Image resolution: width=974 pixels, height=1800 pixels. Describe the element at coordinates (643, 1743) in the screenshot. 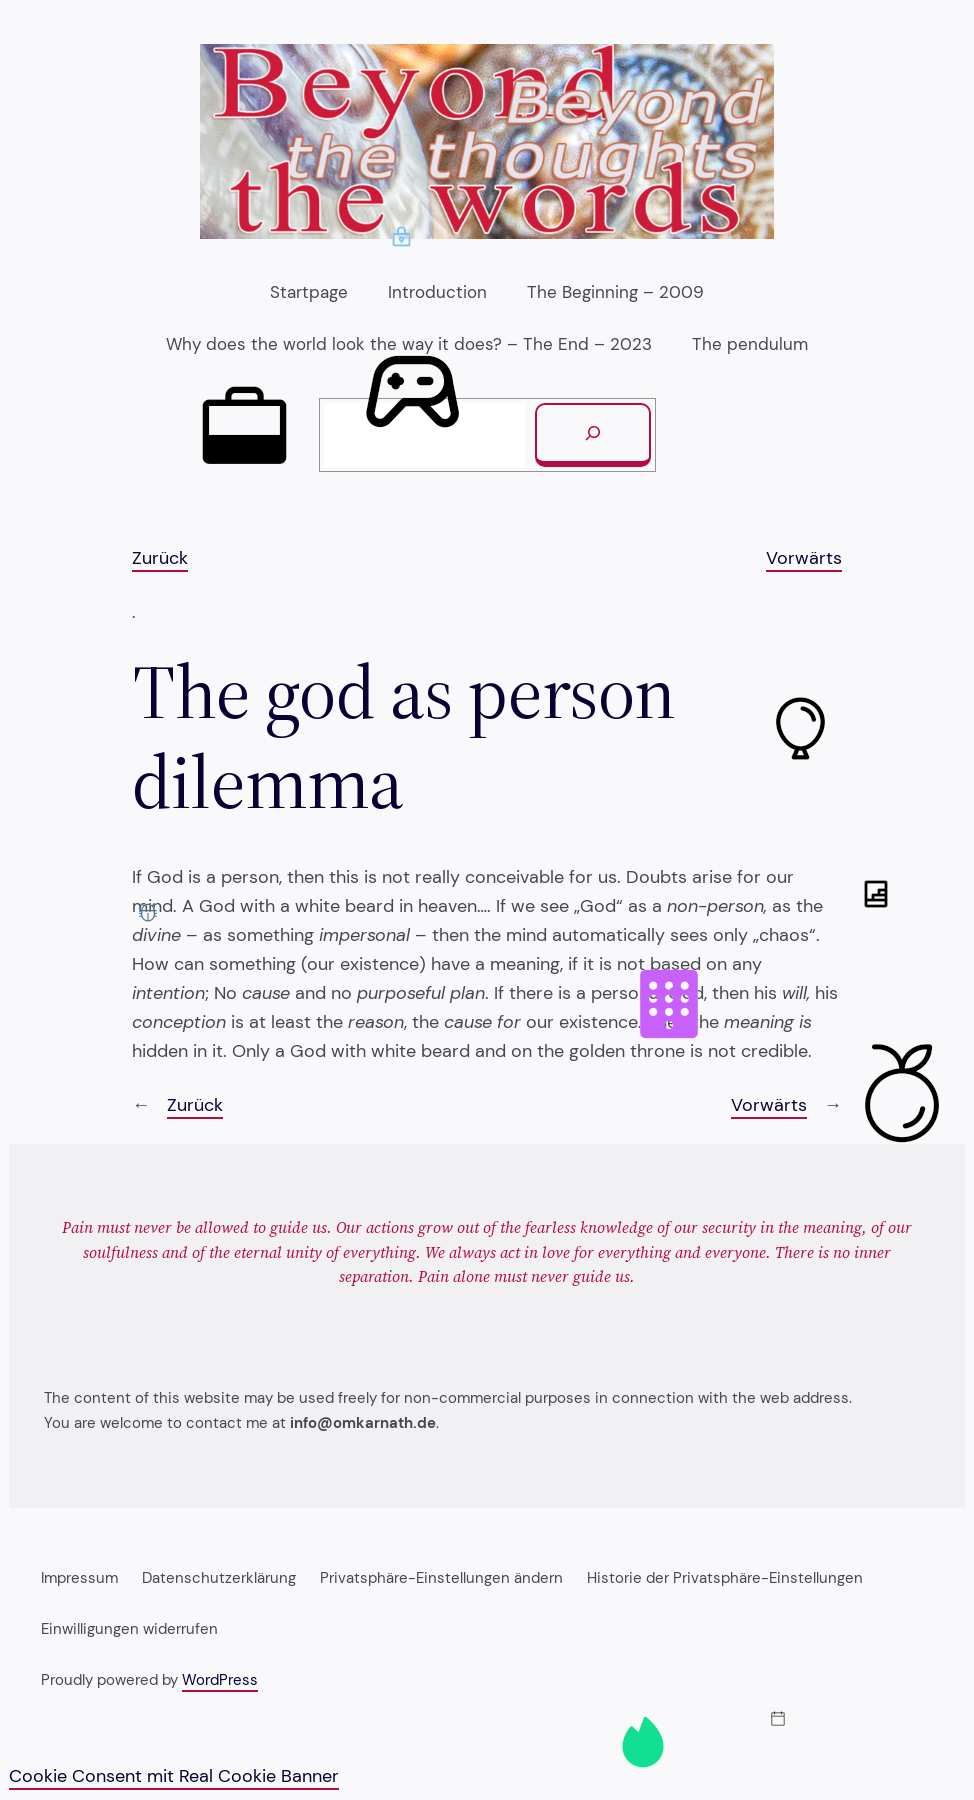

I see `indicates trending or hot content` at that location.